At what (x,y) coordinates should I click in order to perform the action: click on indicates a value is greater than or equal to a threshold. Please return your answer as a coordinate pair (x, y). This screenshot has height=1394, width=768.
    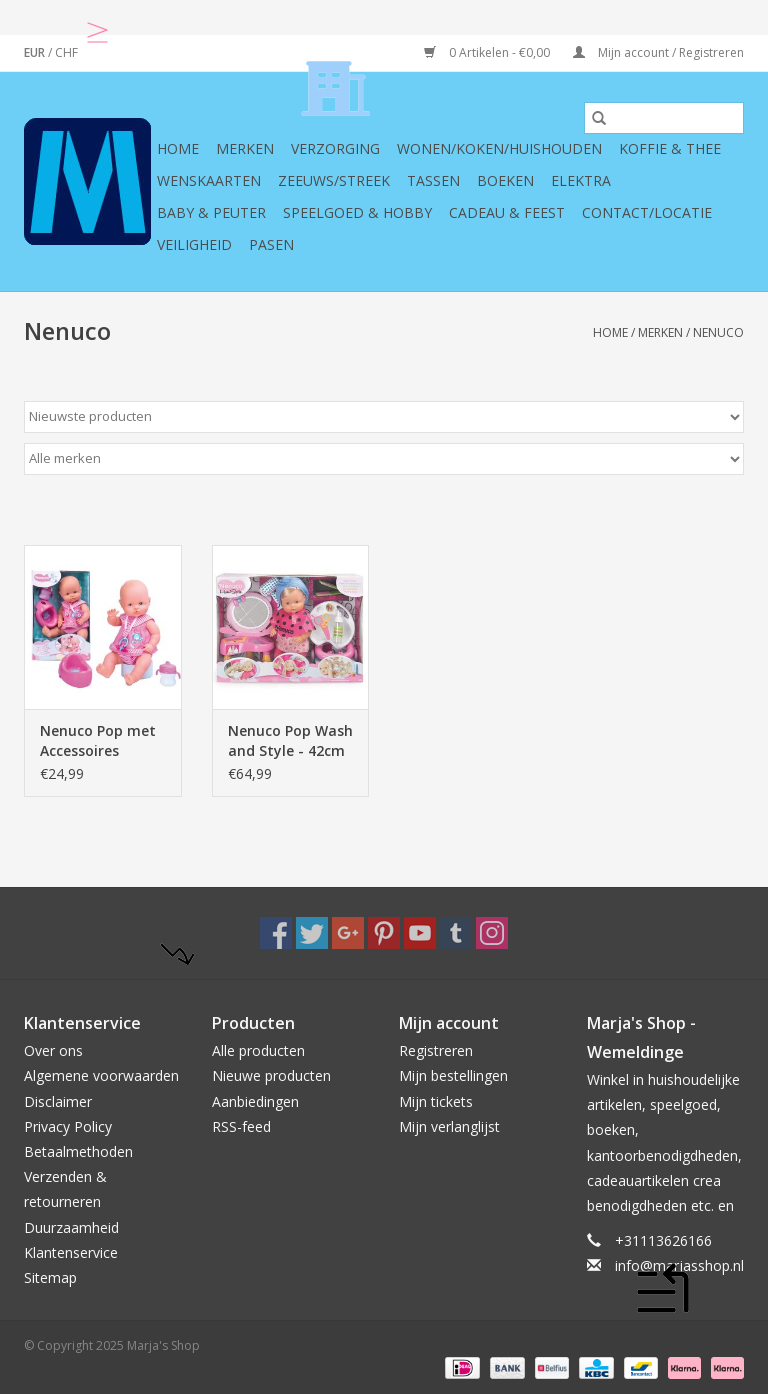
    Looking at the image, I should click on (97, 33).